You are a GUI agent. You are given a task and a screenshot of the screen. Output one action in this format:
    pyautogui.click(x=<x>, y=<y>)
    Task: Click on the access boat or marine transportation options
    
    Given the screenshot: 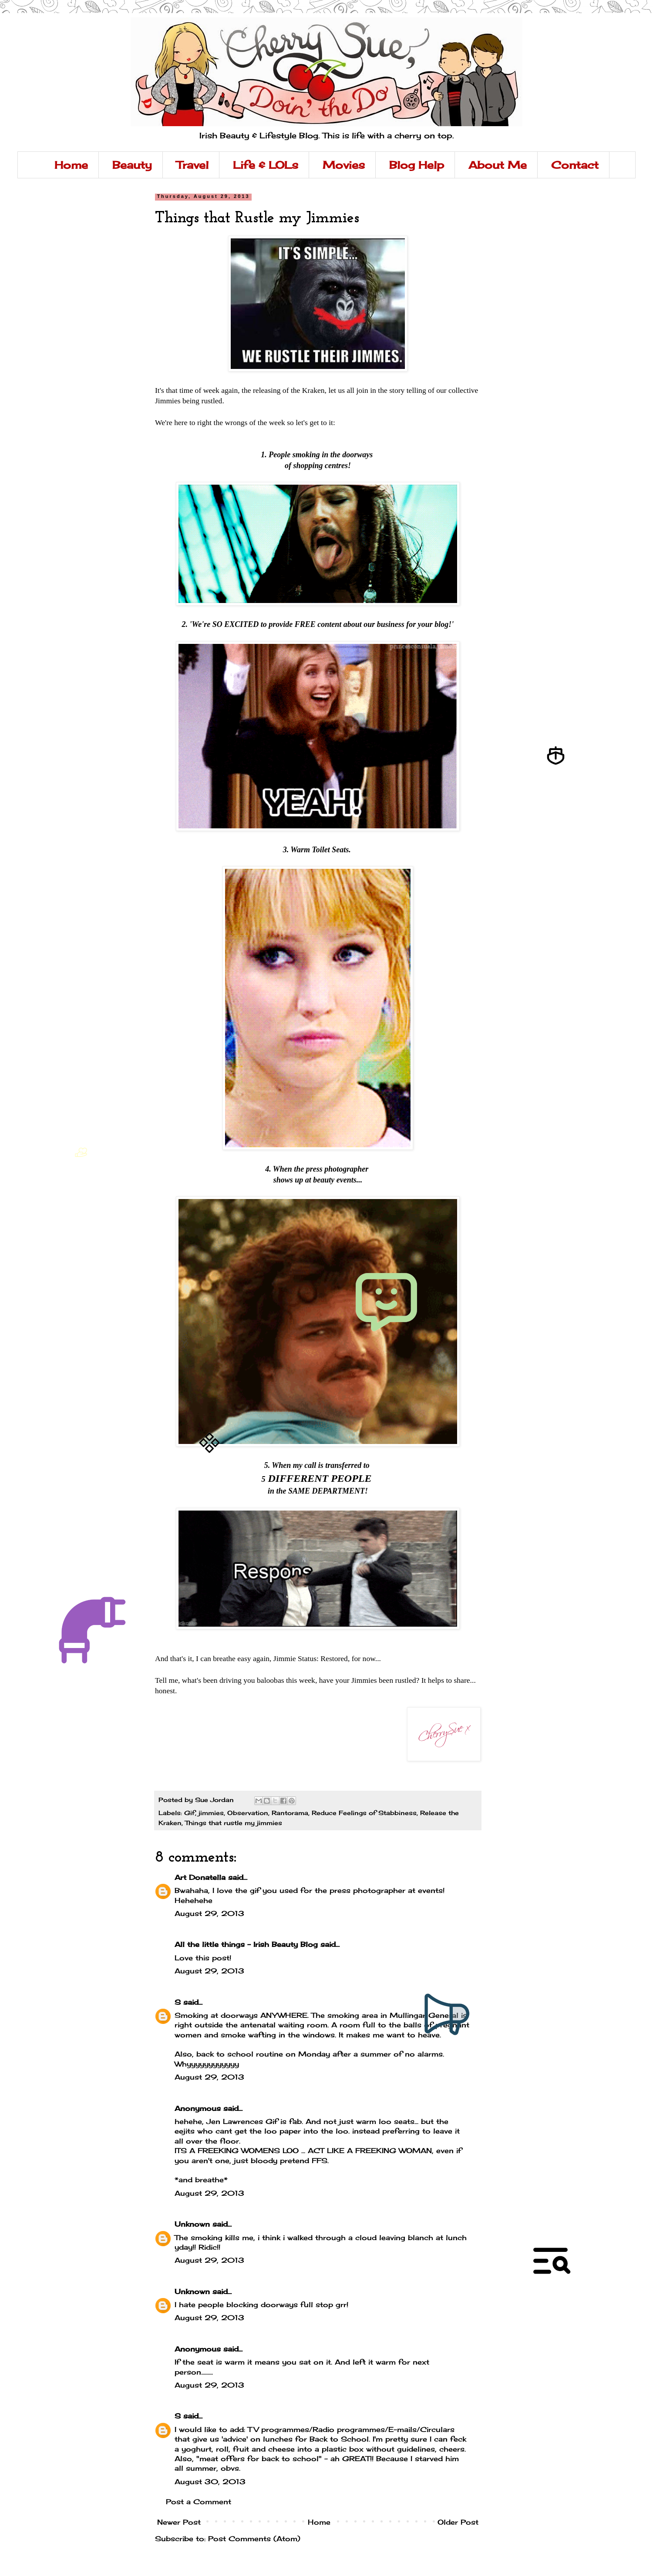 What is the action you would take?
    pyautogui.click(x=555, y=755)
    